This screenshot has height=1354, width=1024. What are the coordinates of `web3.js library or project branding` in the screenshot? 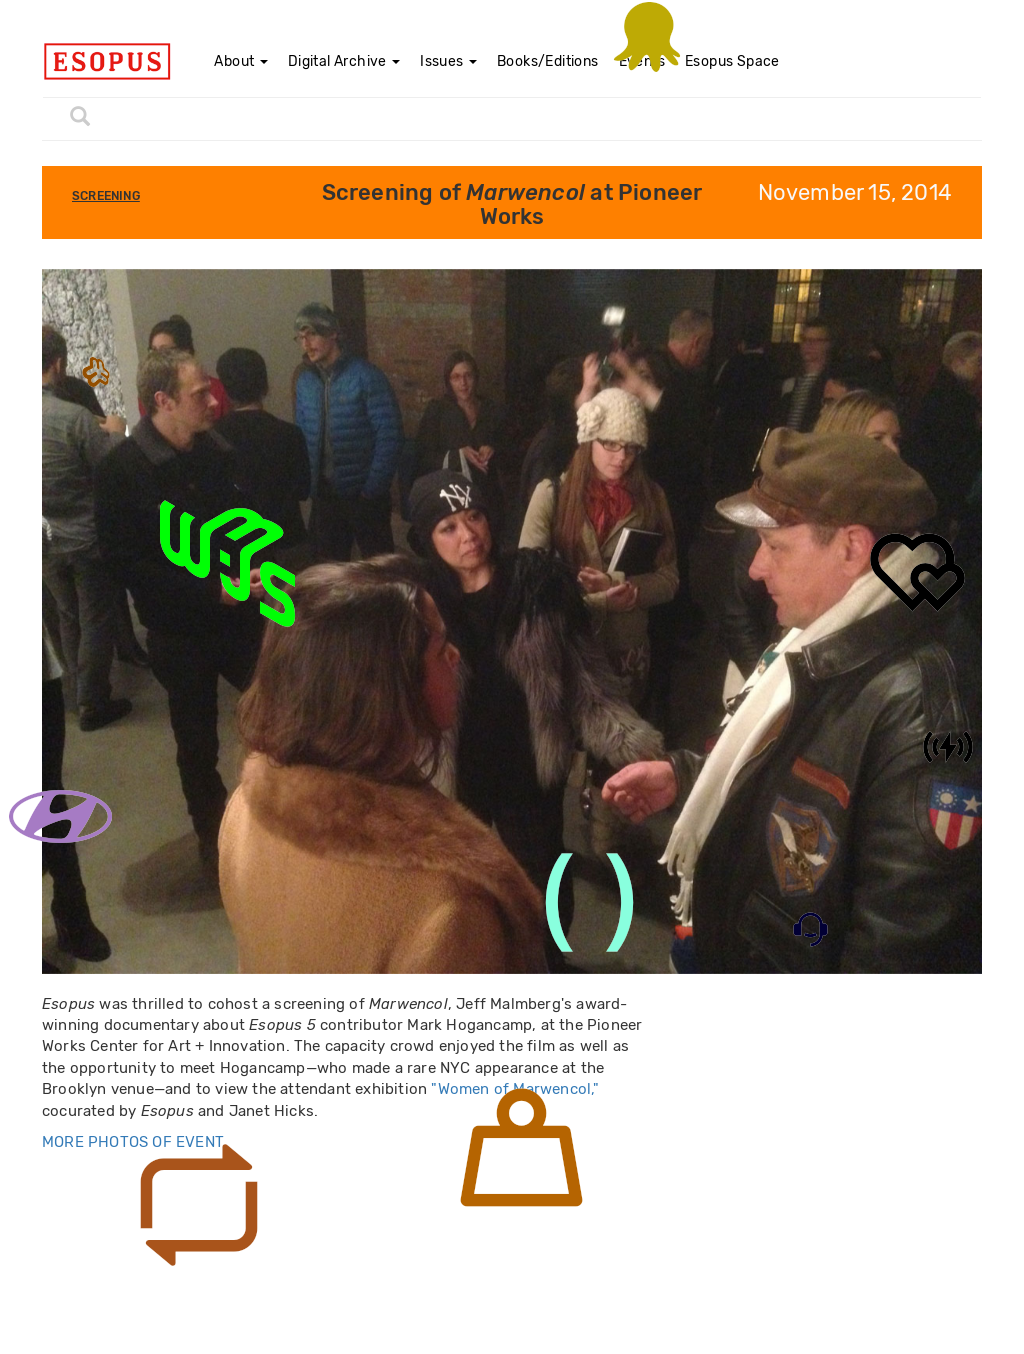 It's located at (227, 563).